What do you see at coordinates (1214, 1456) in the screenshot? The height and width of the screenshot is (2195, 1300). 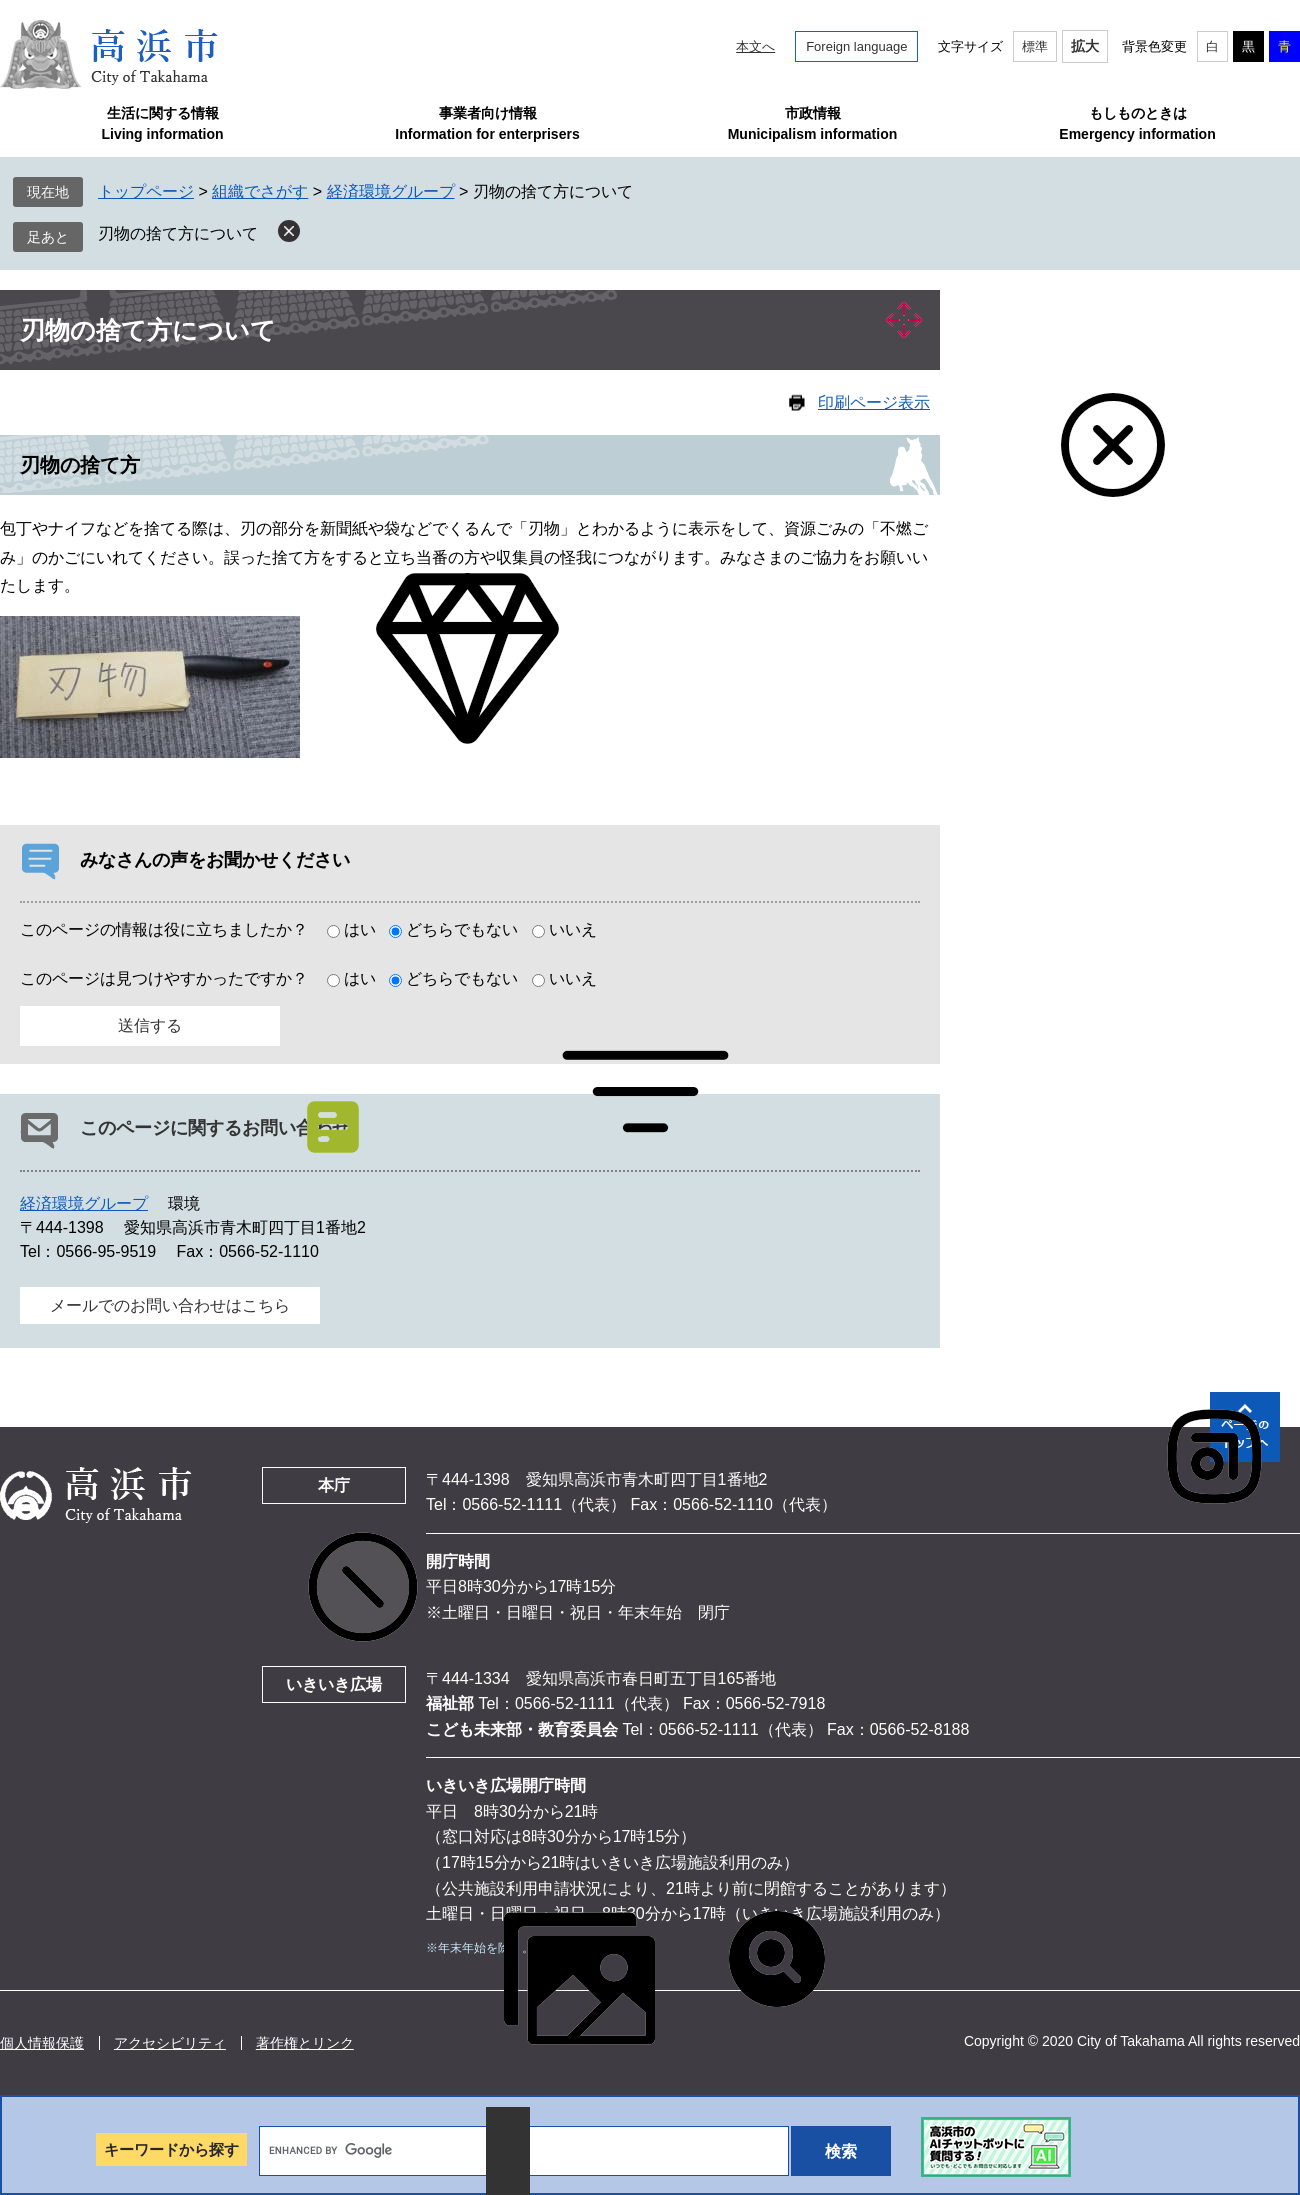 I see `abstract design platform logo` at bounding box center [1214, 1456].